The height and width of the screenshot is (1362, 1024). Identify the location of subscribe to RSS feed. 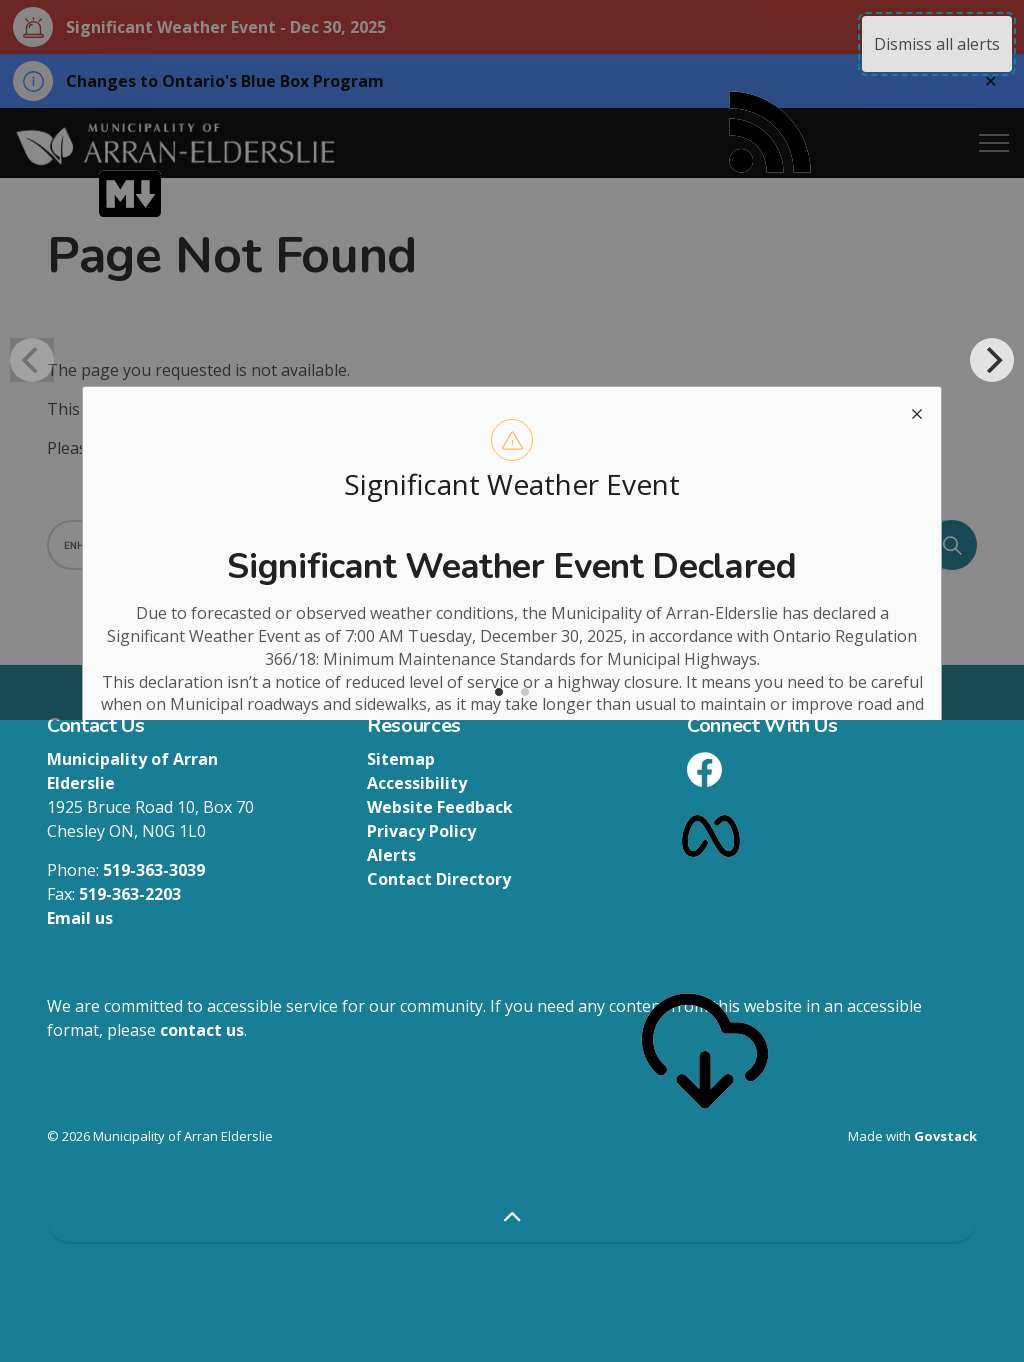
(770, 132).